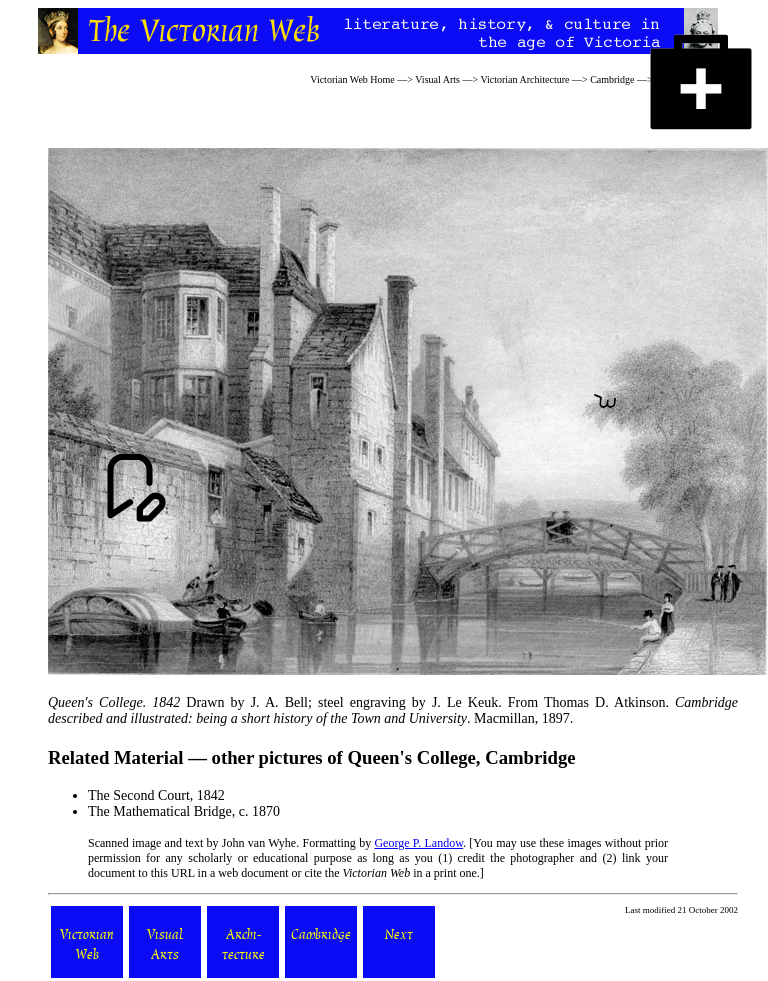 This screenshot has width=768, height=981. I want to click on open the Wish shopping app, so click(605, 401).